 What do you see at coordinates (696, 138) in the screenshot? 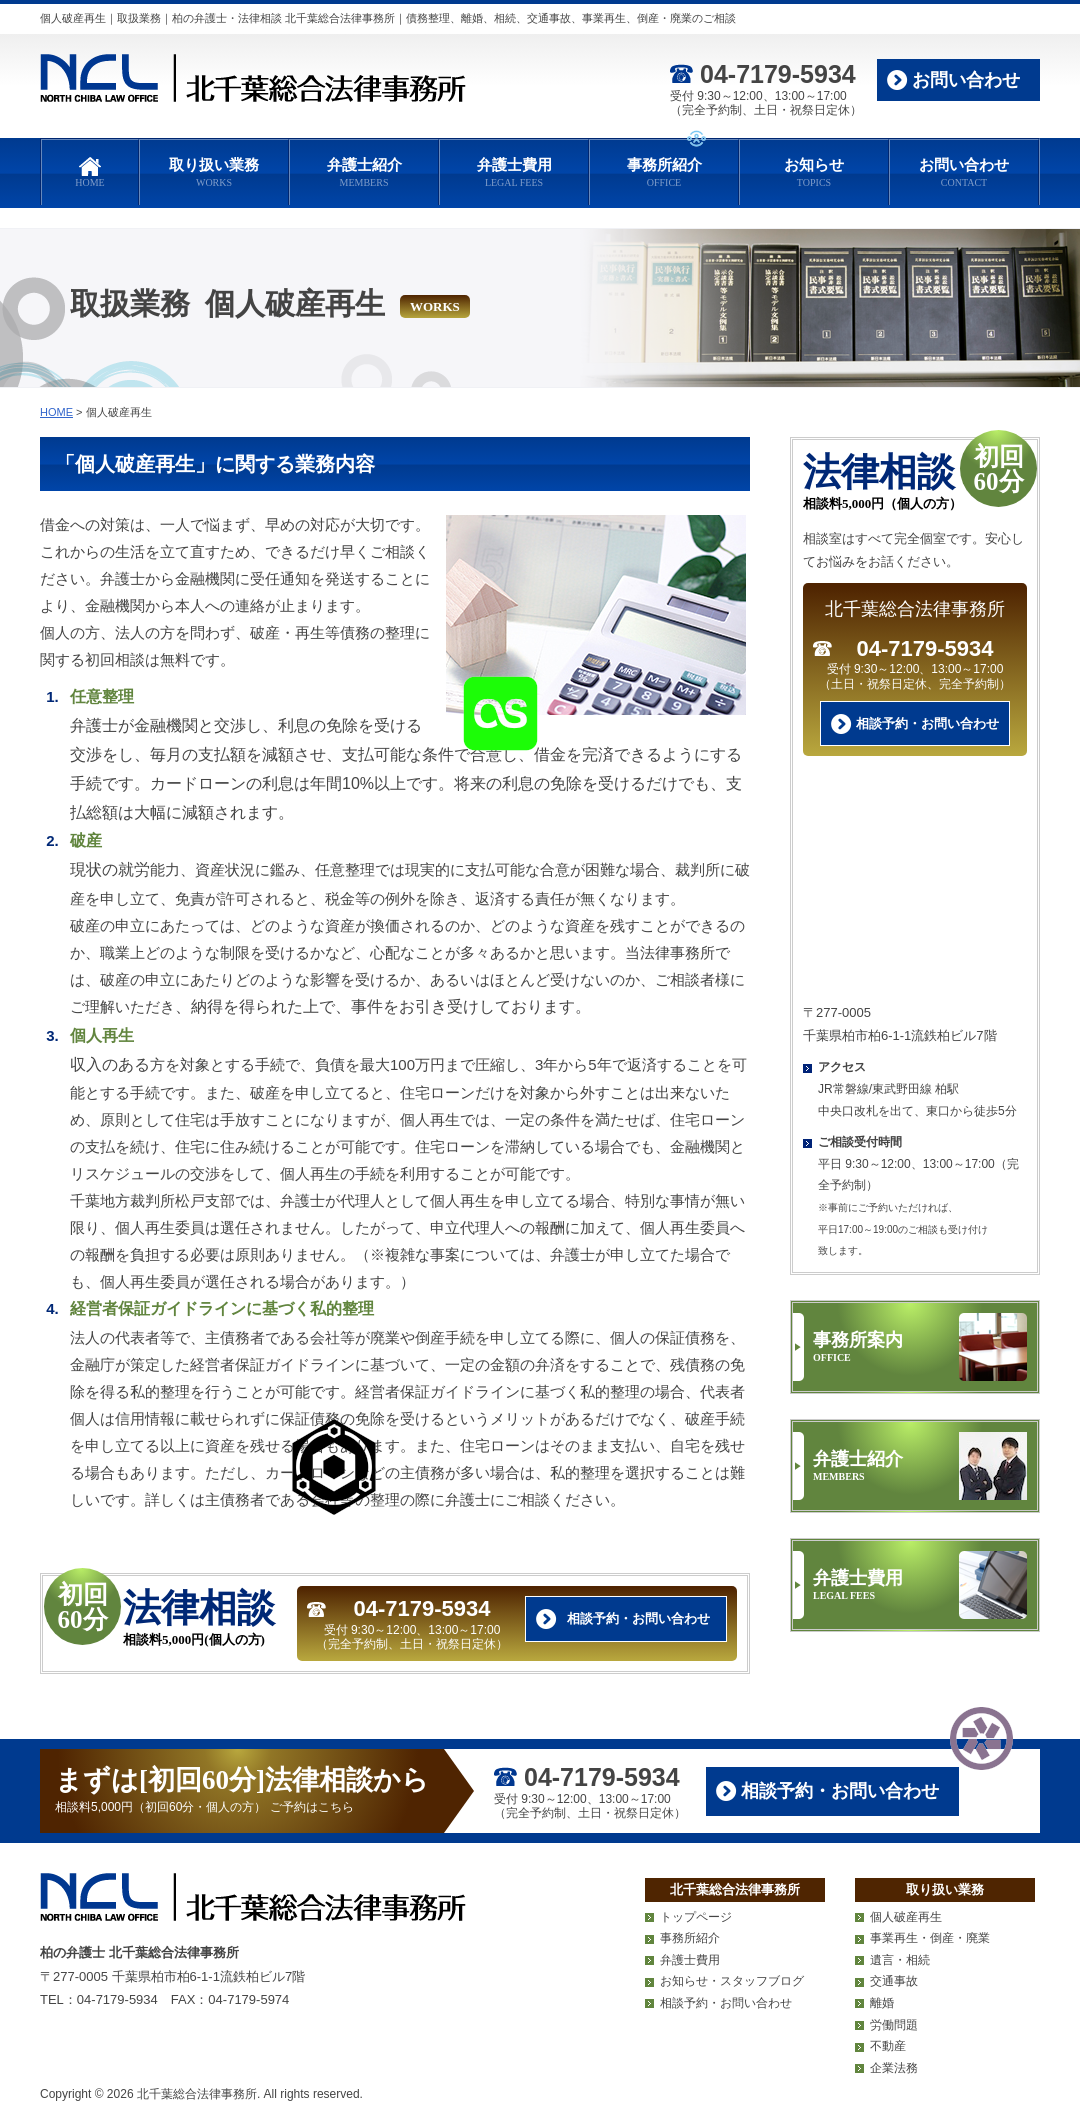
I see `view community members` at bounding box center [696, 138].